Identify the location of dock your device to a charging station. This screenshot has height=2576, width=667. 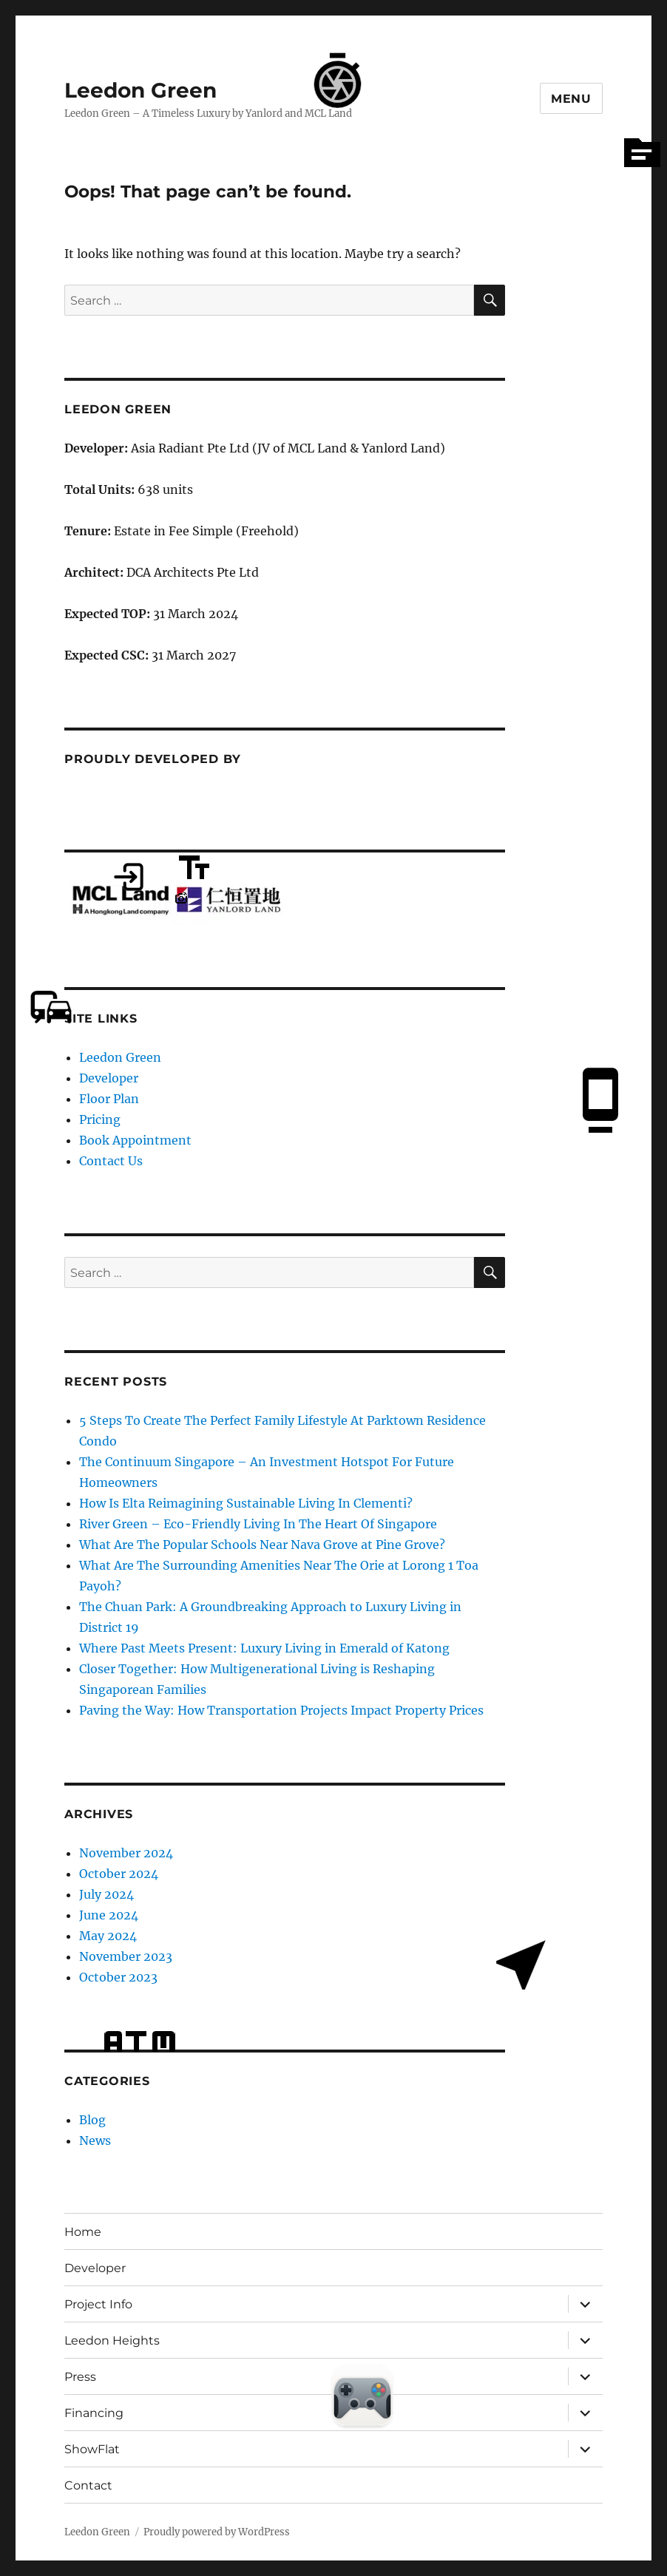
(600, 1100).